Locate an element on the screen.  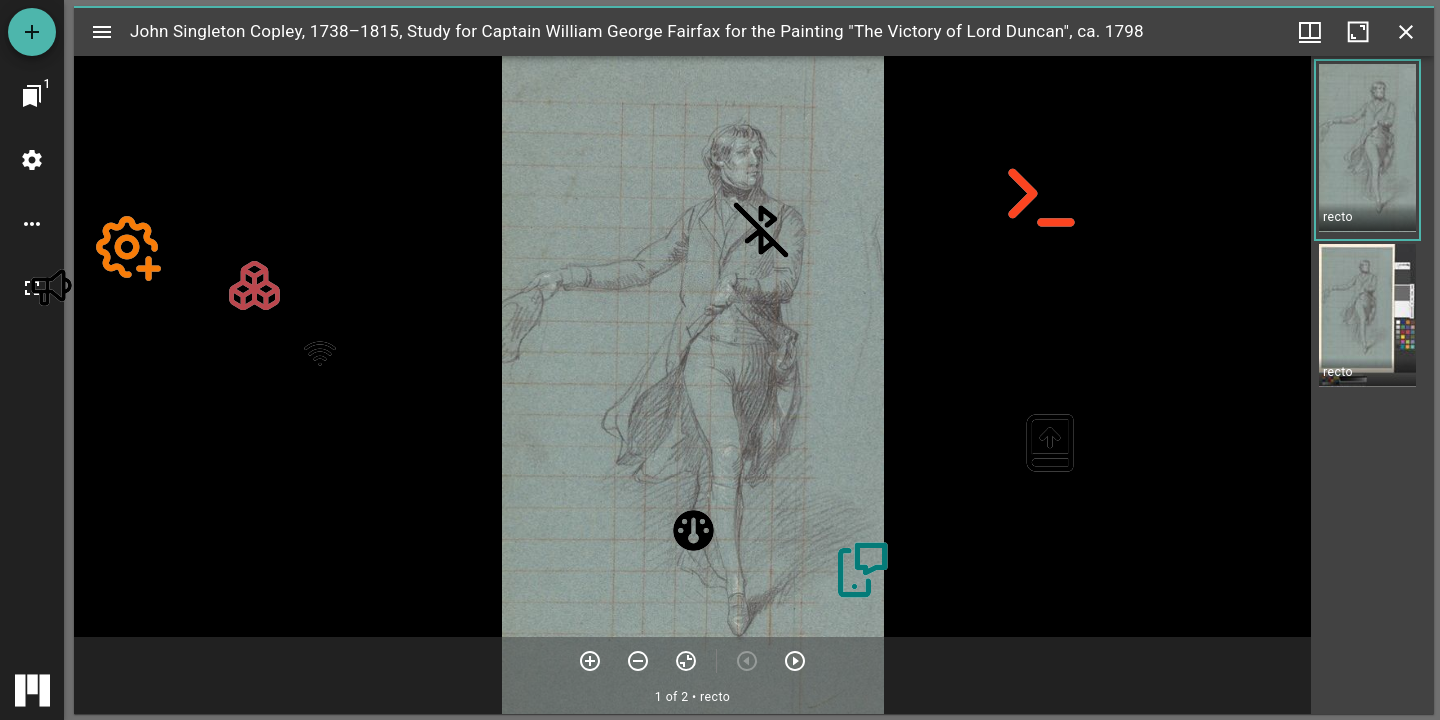
upload a book or document is located at coordinates (1050, 443).